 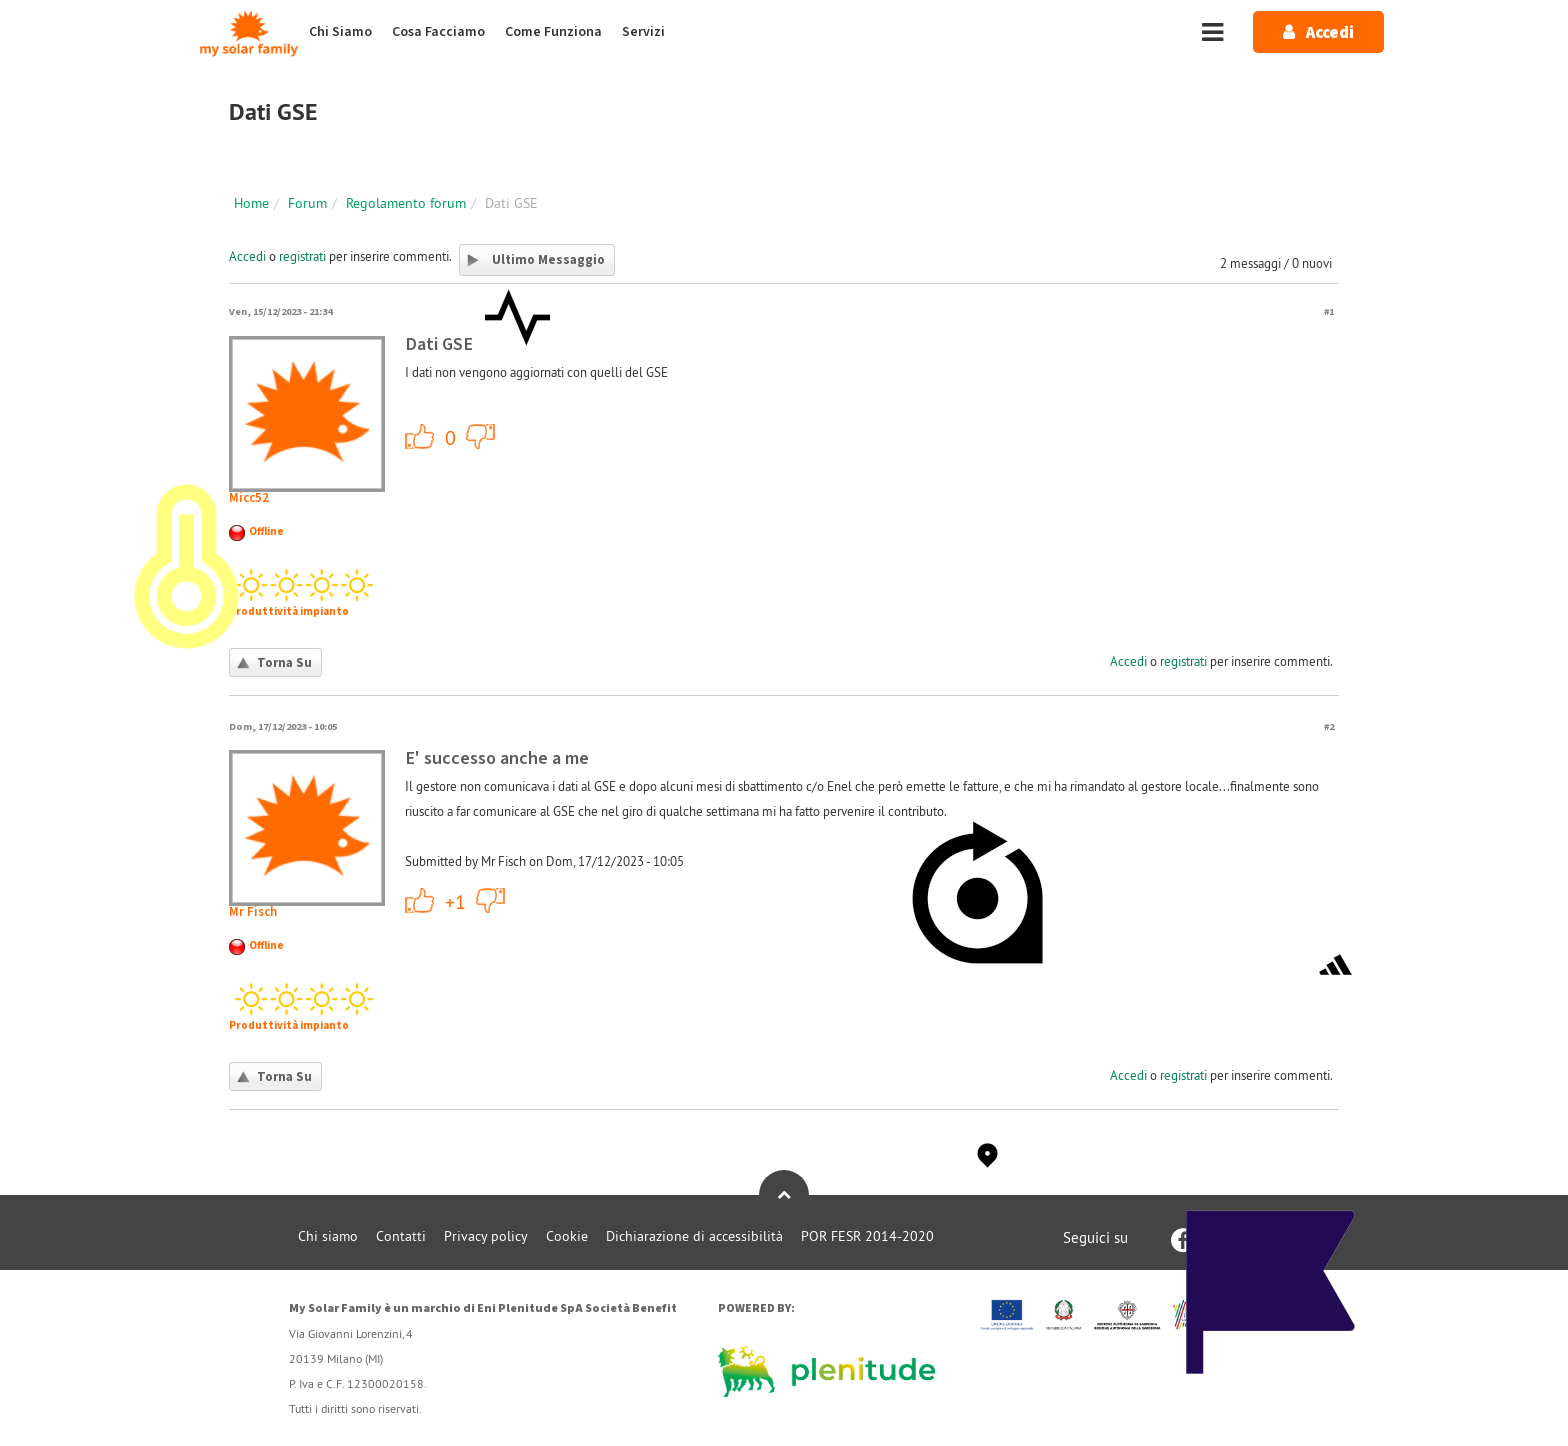 I want to click on adidas brand logo, so click(x=1335, y=964).